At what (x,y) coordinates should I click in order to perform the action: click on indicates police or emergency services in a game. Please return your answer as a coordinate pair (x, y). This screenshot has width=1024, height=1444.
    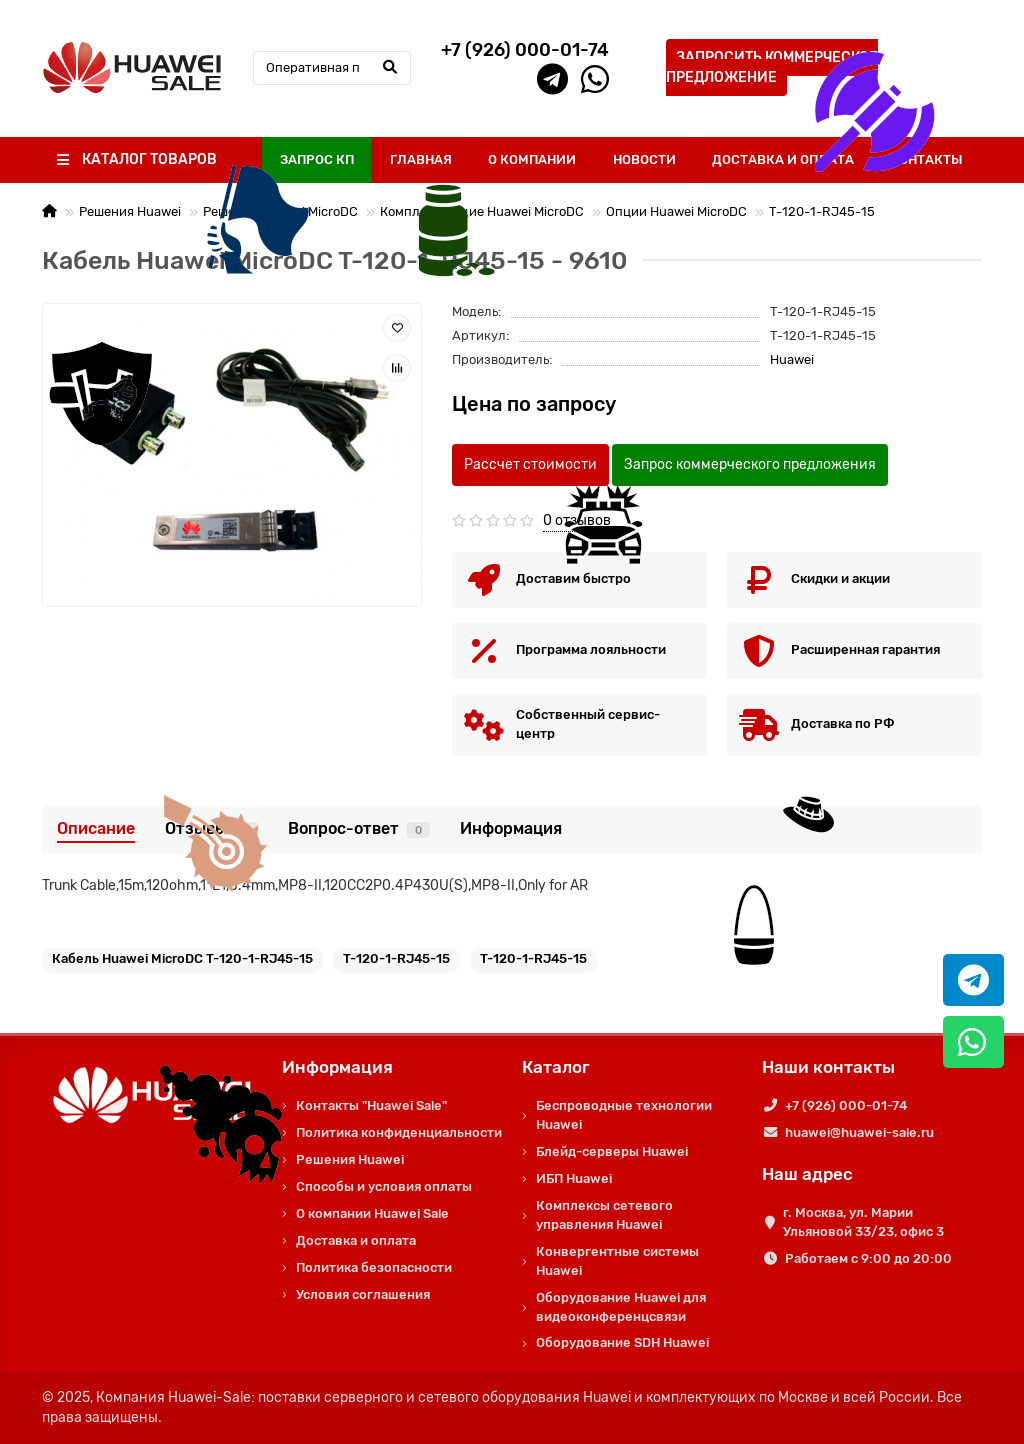
    Looking at the image, I should click on (603, 524).